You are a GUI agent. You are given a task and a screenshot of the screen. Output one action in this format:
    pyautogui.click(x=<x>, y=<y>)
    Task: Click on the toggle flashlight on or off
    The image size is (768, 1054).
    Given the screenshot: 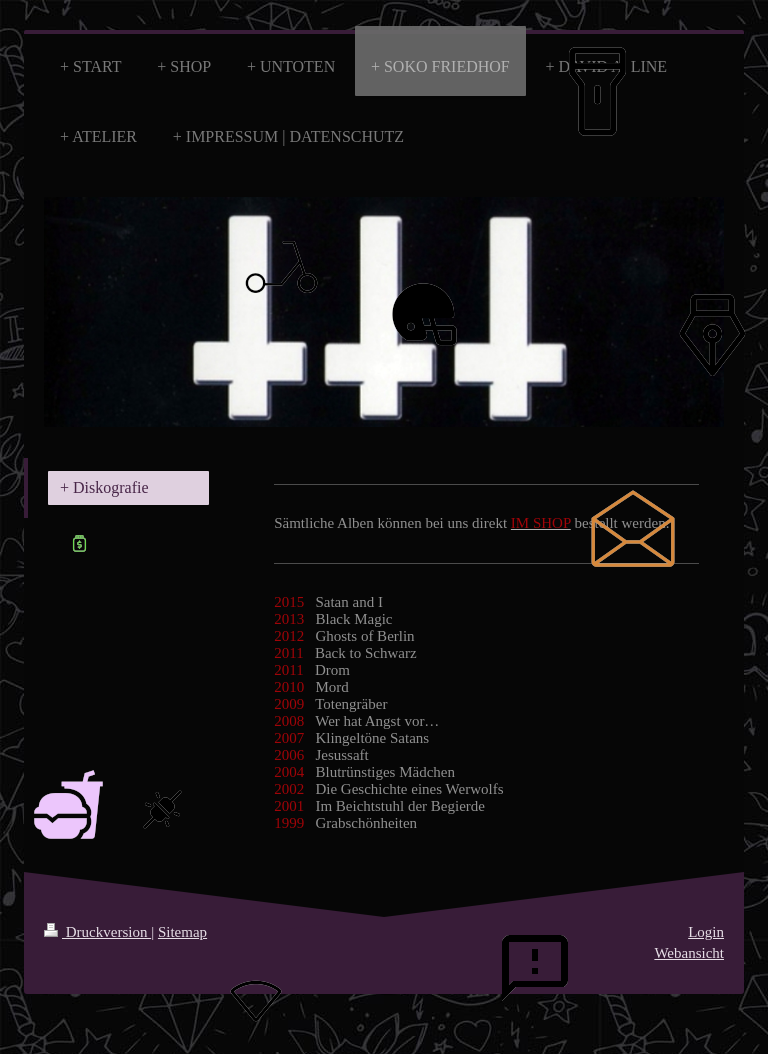 What is the action you would take?
    pyautogui.click(x=597, y=91)
    